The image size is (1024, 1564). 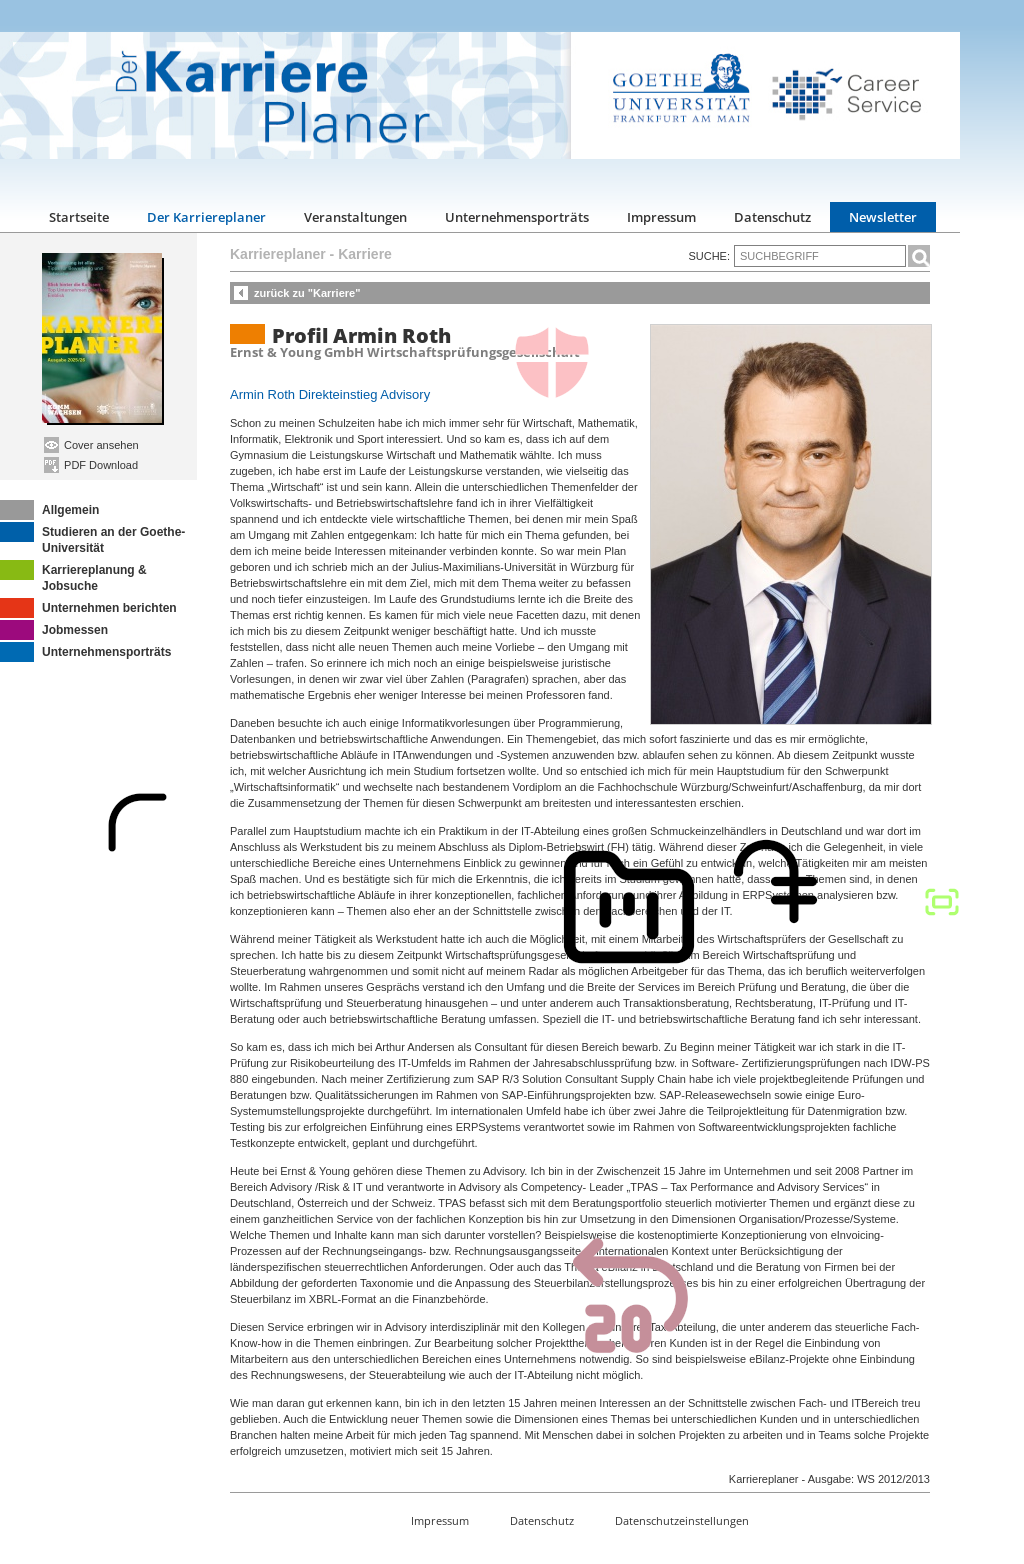 I want to click on privacy or security settings, so click(x=552, y=362).